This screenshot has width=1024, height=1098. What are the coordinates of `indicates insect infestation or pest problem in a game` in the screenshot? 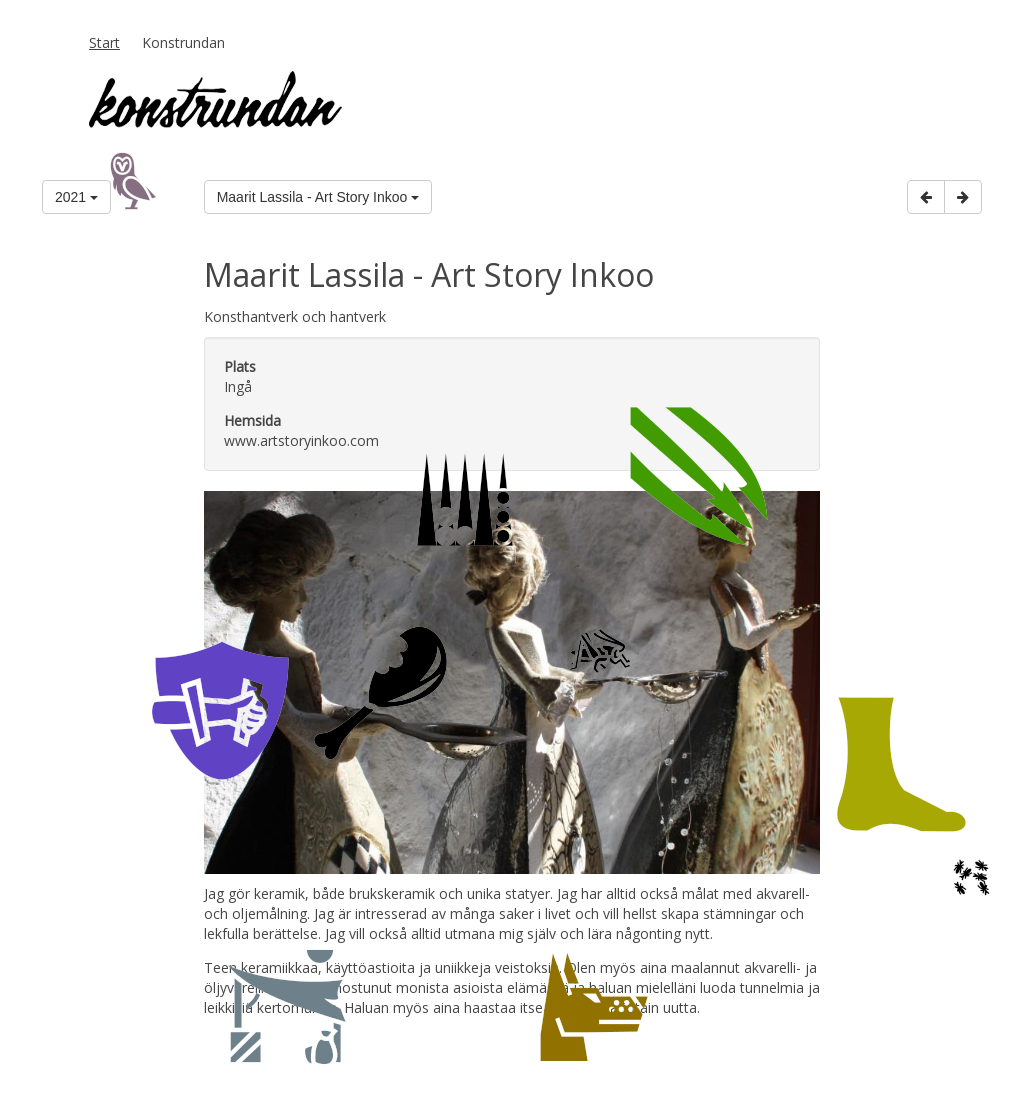 It's located at (971, 877).